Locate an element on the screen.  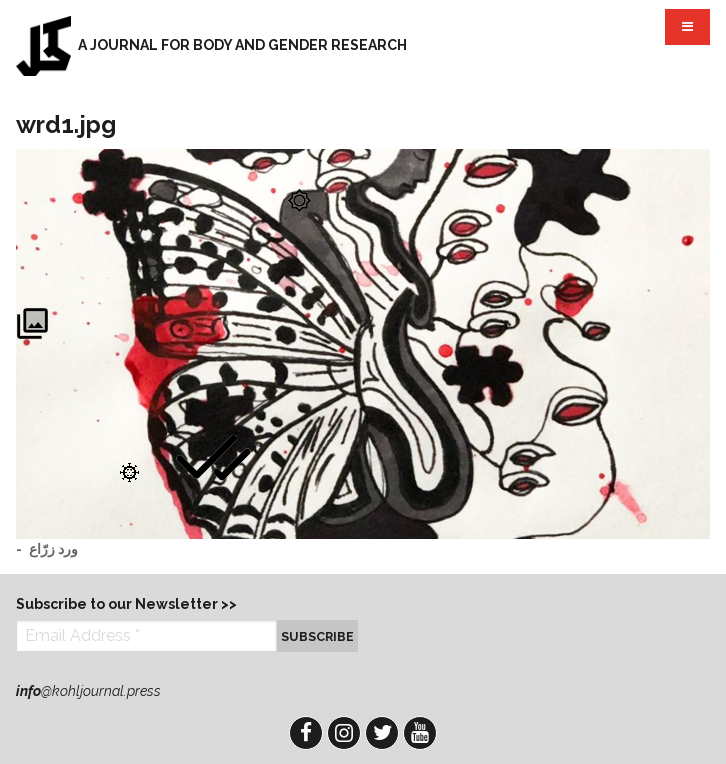
view covid-19 related information is located at coordinates (129, 472).